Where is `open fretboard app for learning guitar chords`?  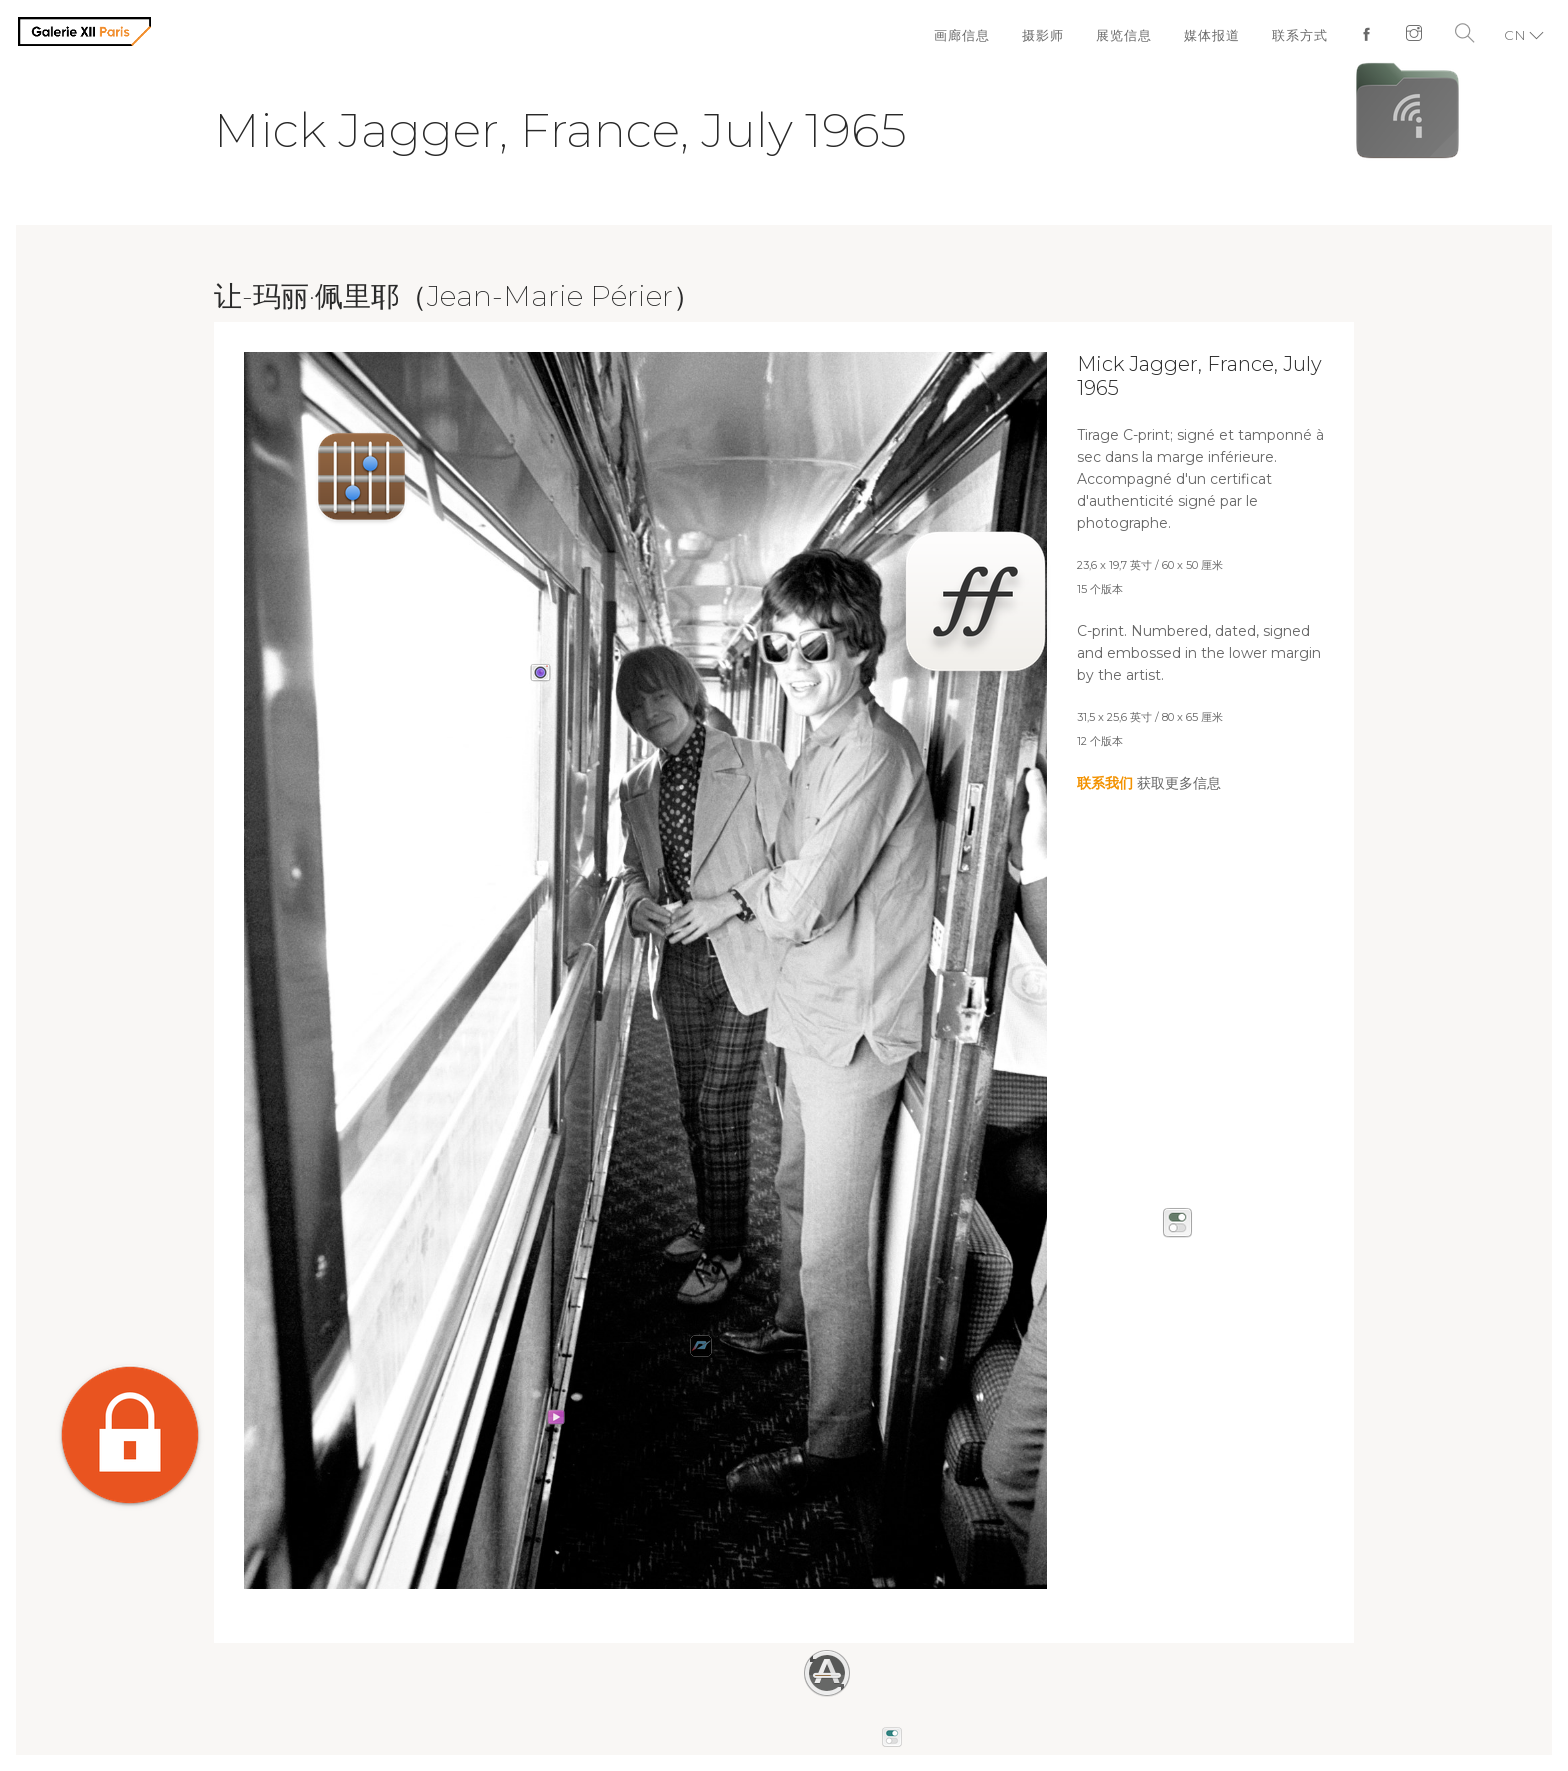 open fretboard app for learning guitar chords is located at coordinates (361, 476).